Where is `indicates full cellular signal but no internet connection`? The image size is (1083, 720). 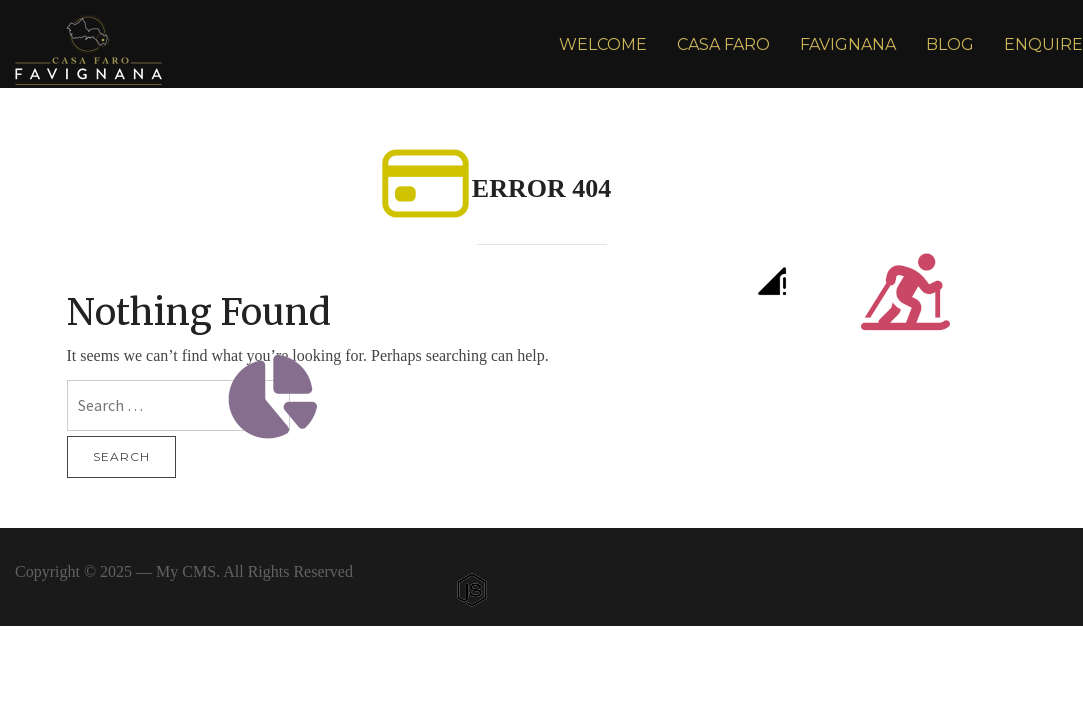 indicates full cellular signal but no internet connection is located at coordinates (771, 280).